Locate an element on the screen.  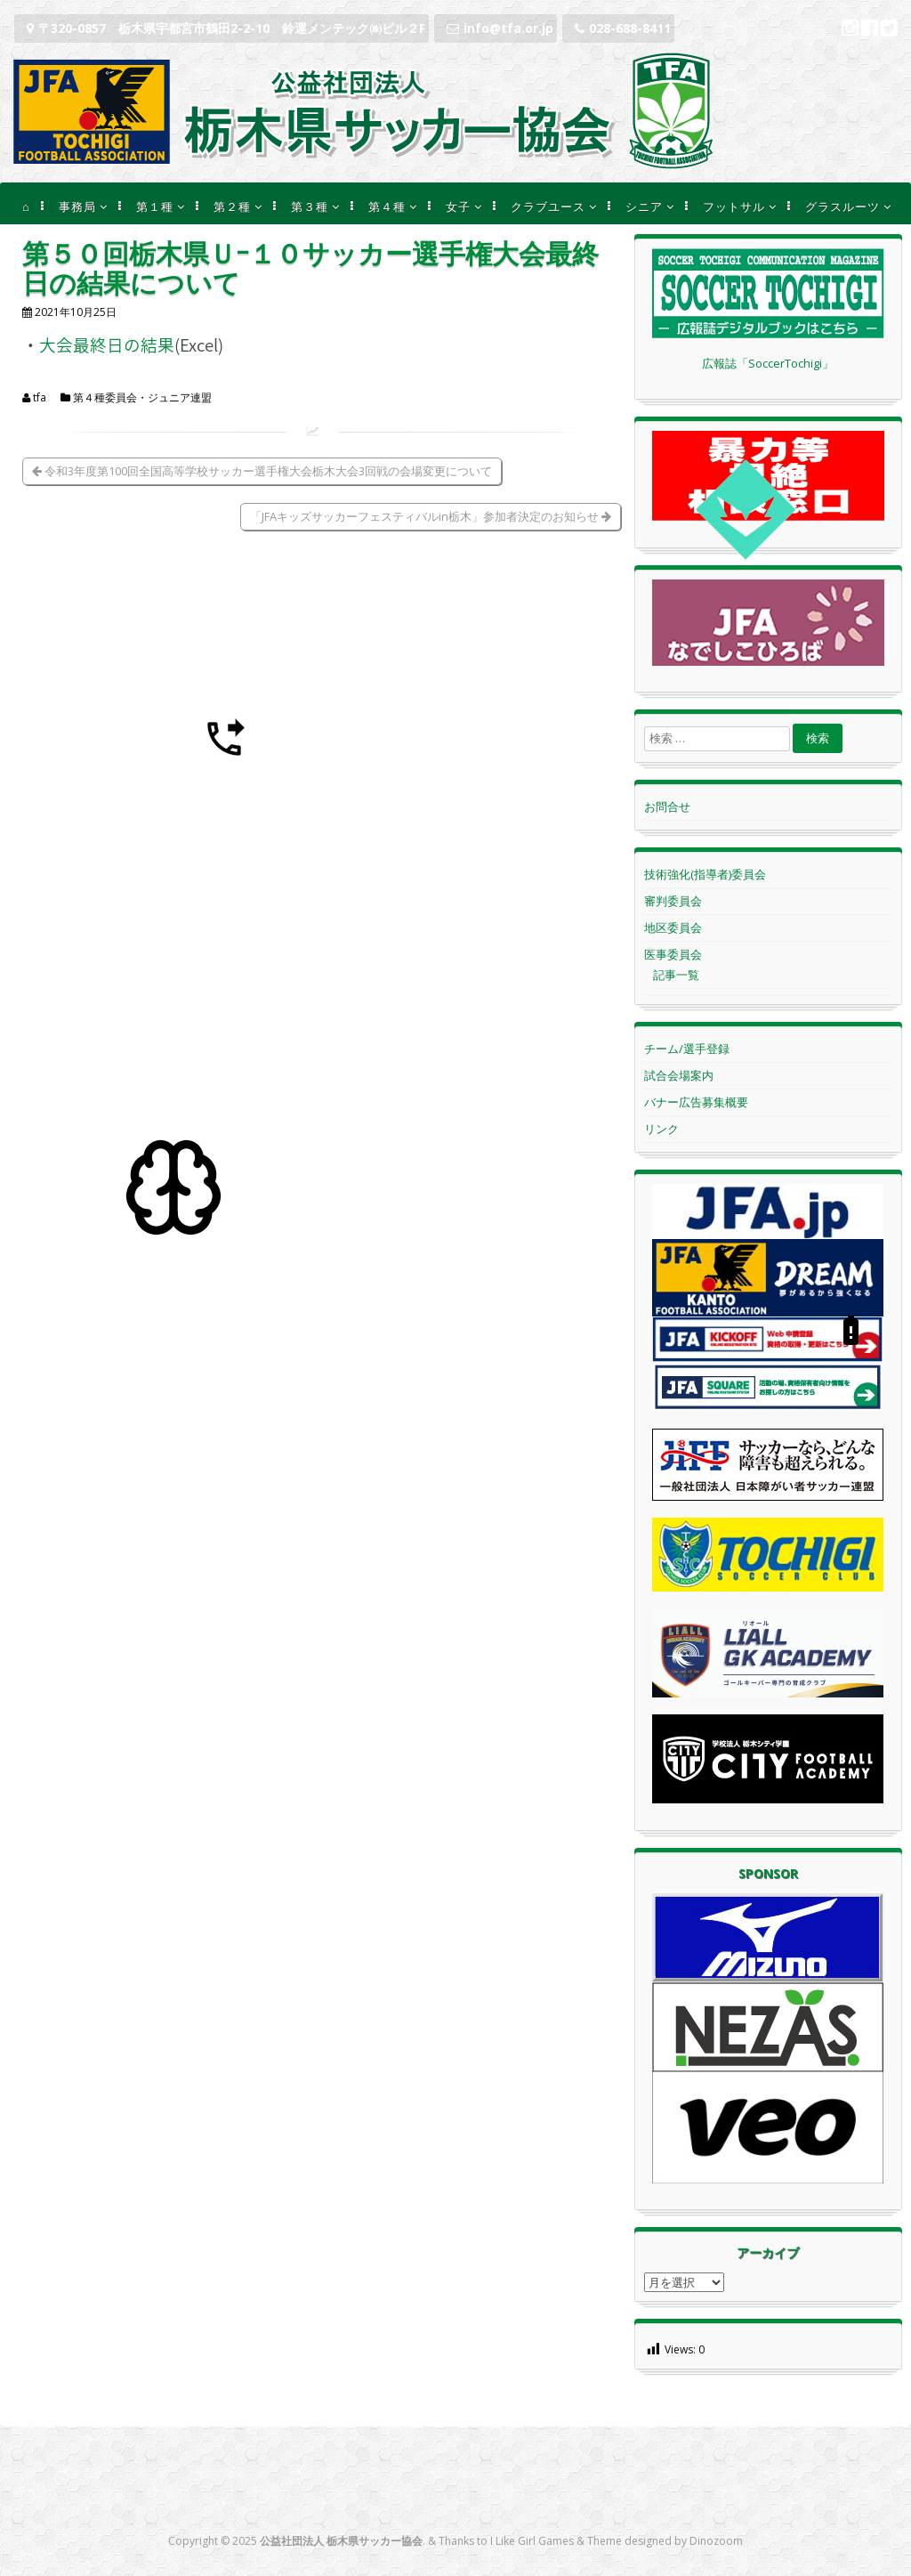
access AI or smart features is located at coordinates (173, 1187).